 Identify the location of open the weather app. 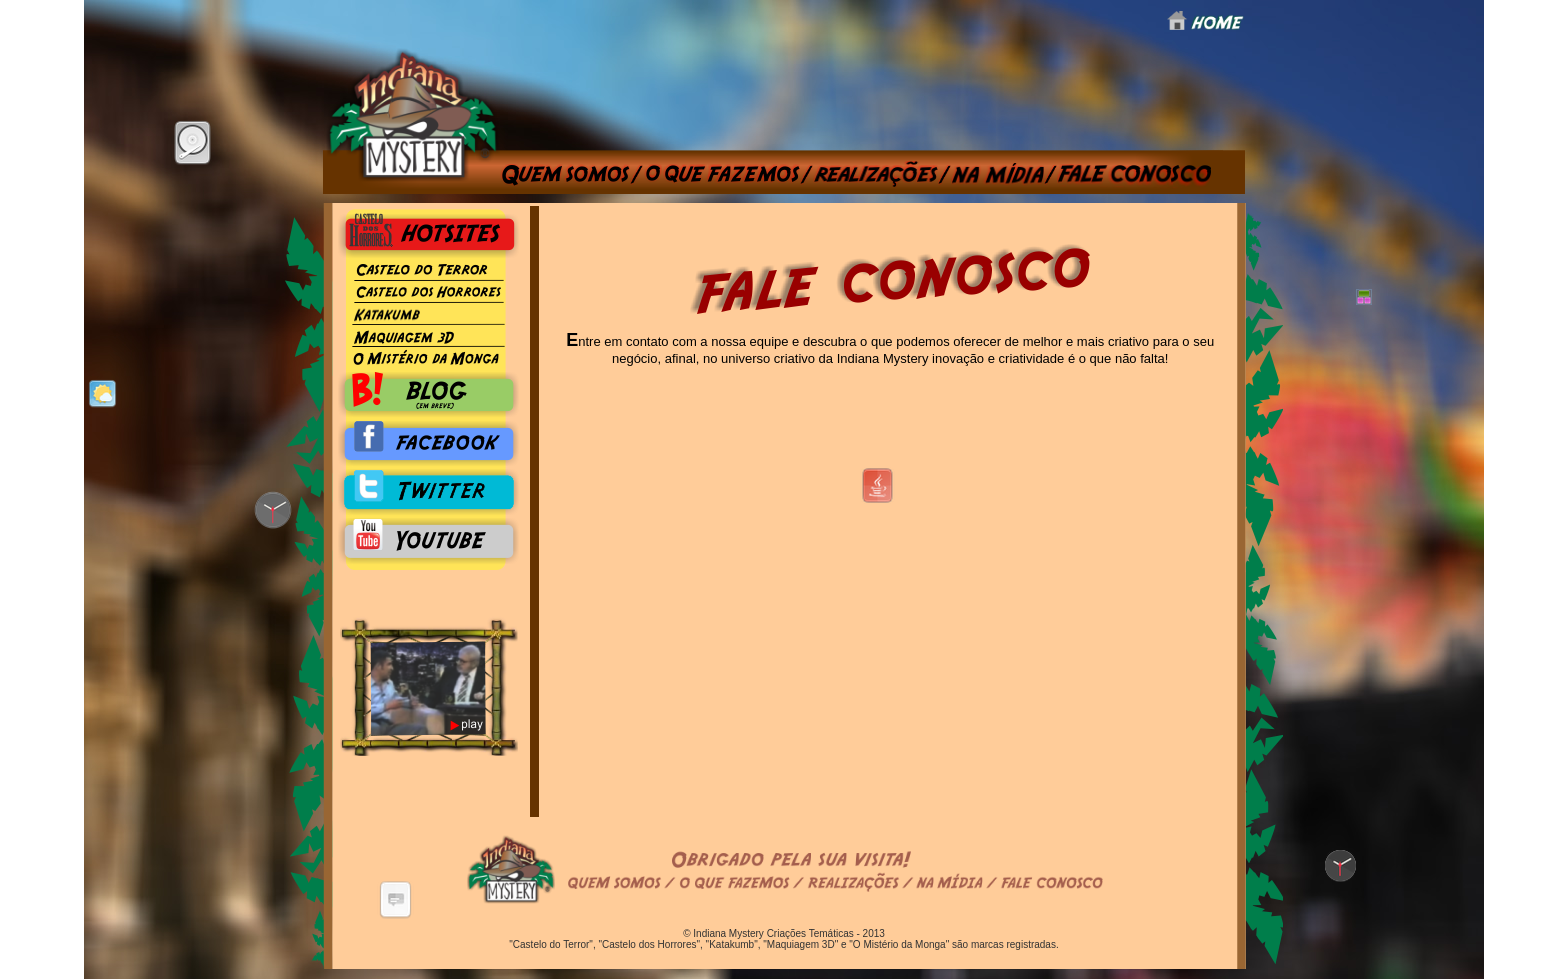
(102, 393).